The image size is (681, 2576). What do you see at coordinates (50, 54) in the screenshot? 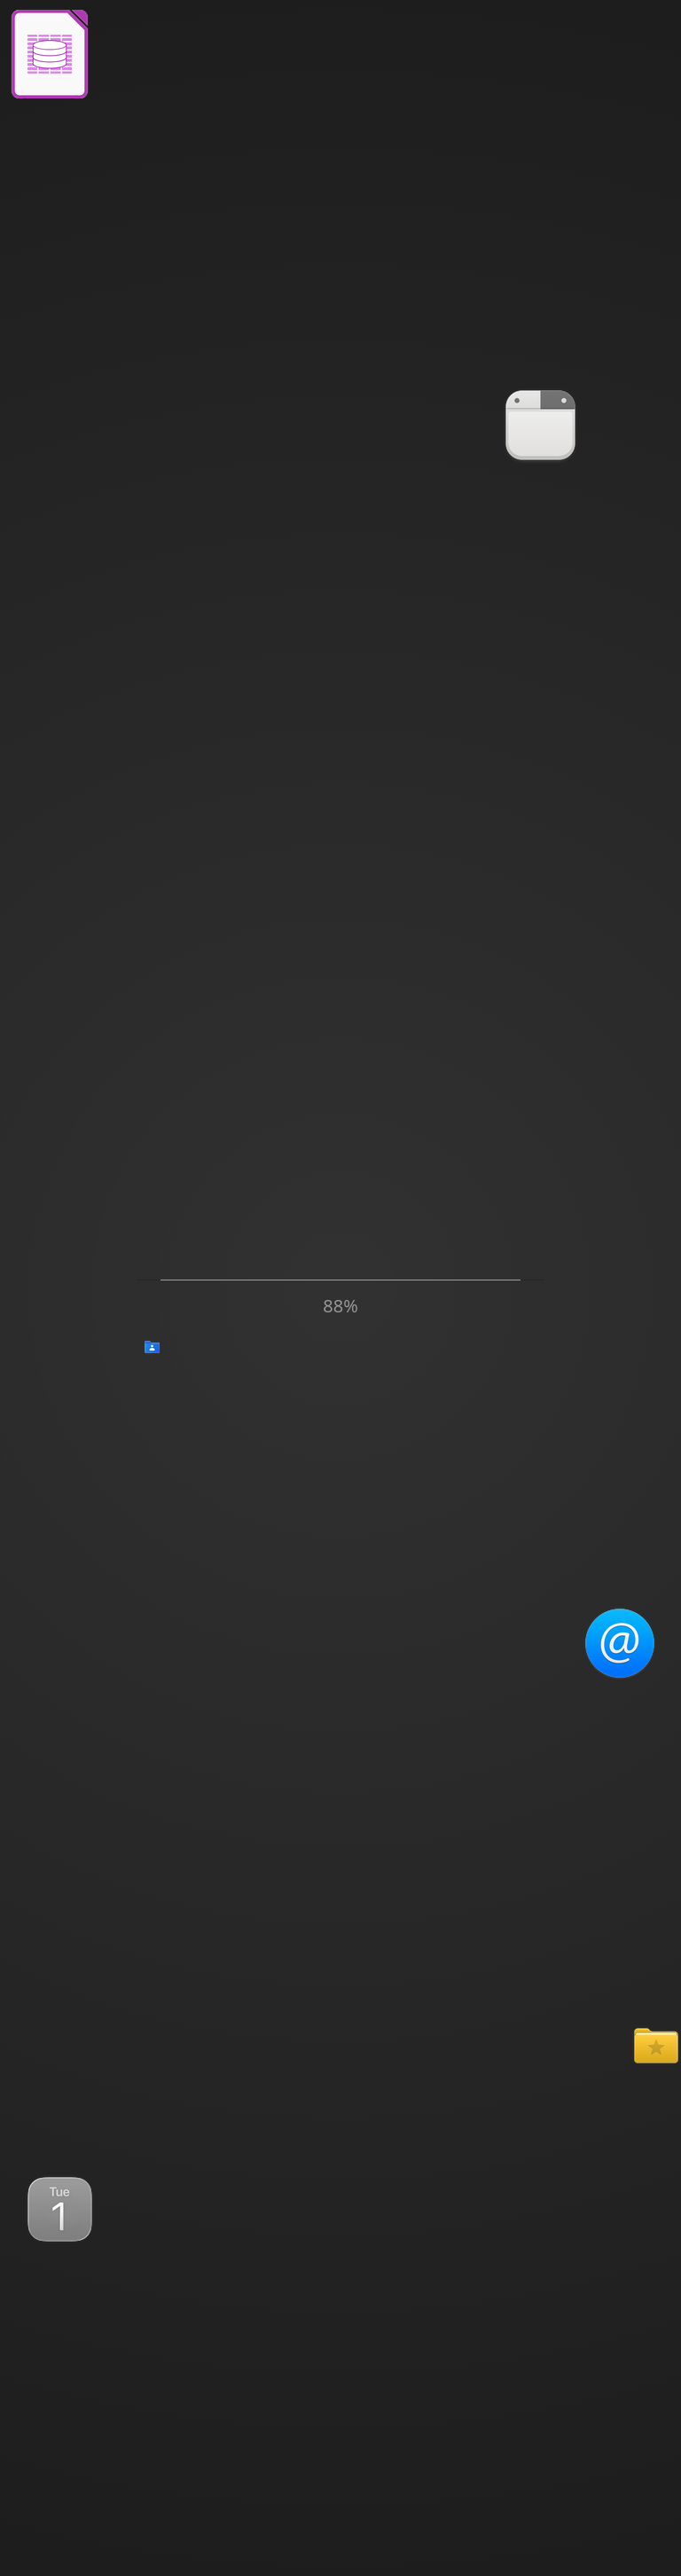
I see `open a libreoffice base database file` at bounding box center [50, 54].